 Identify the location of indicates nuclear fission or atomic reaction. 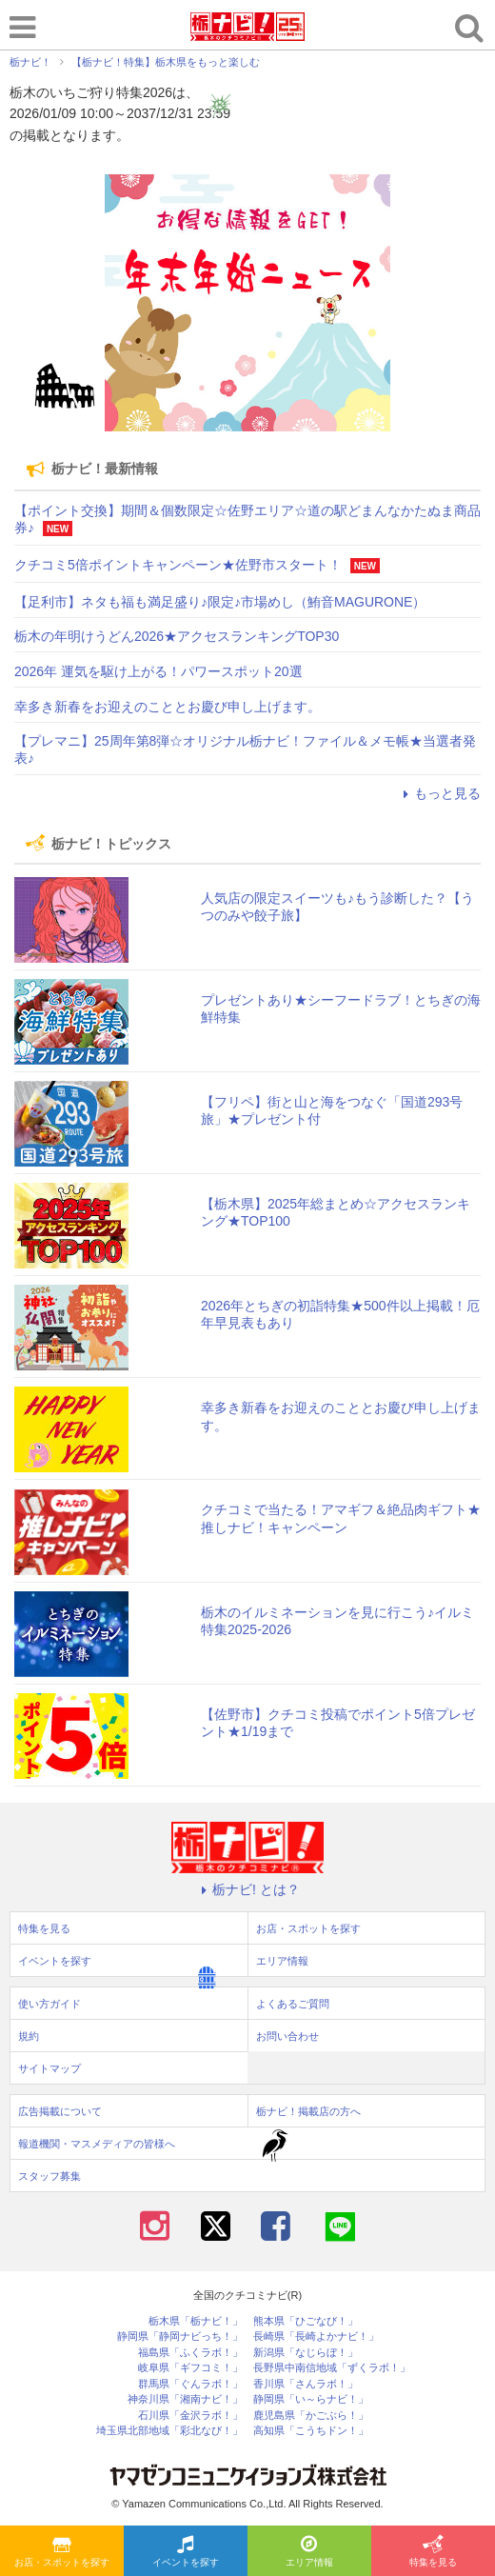
(219, 105).